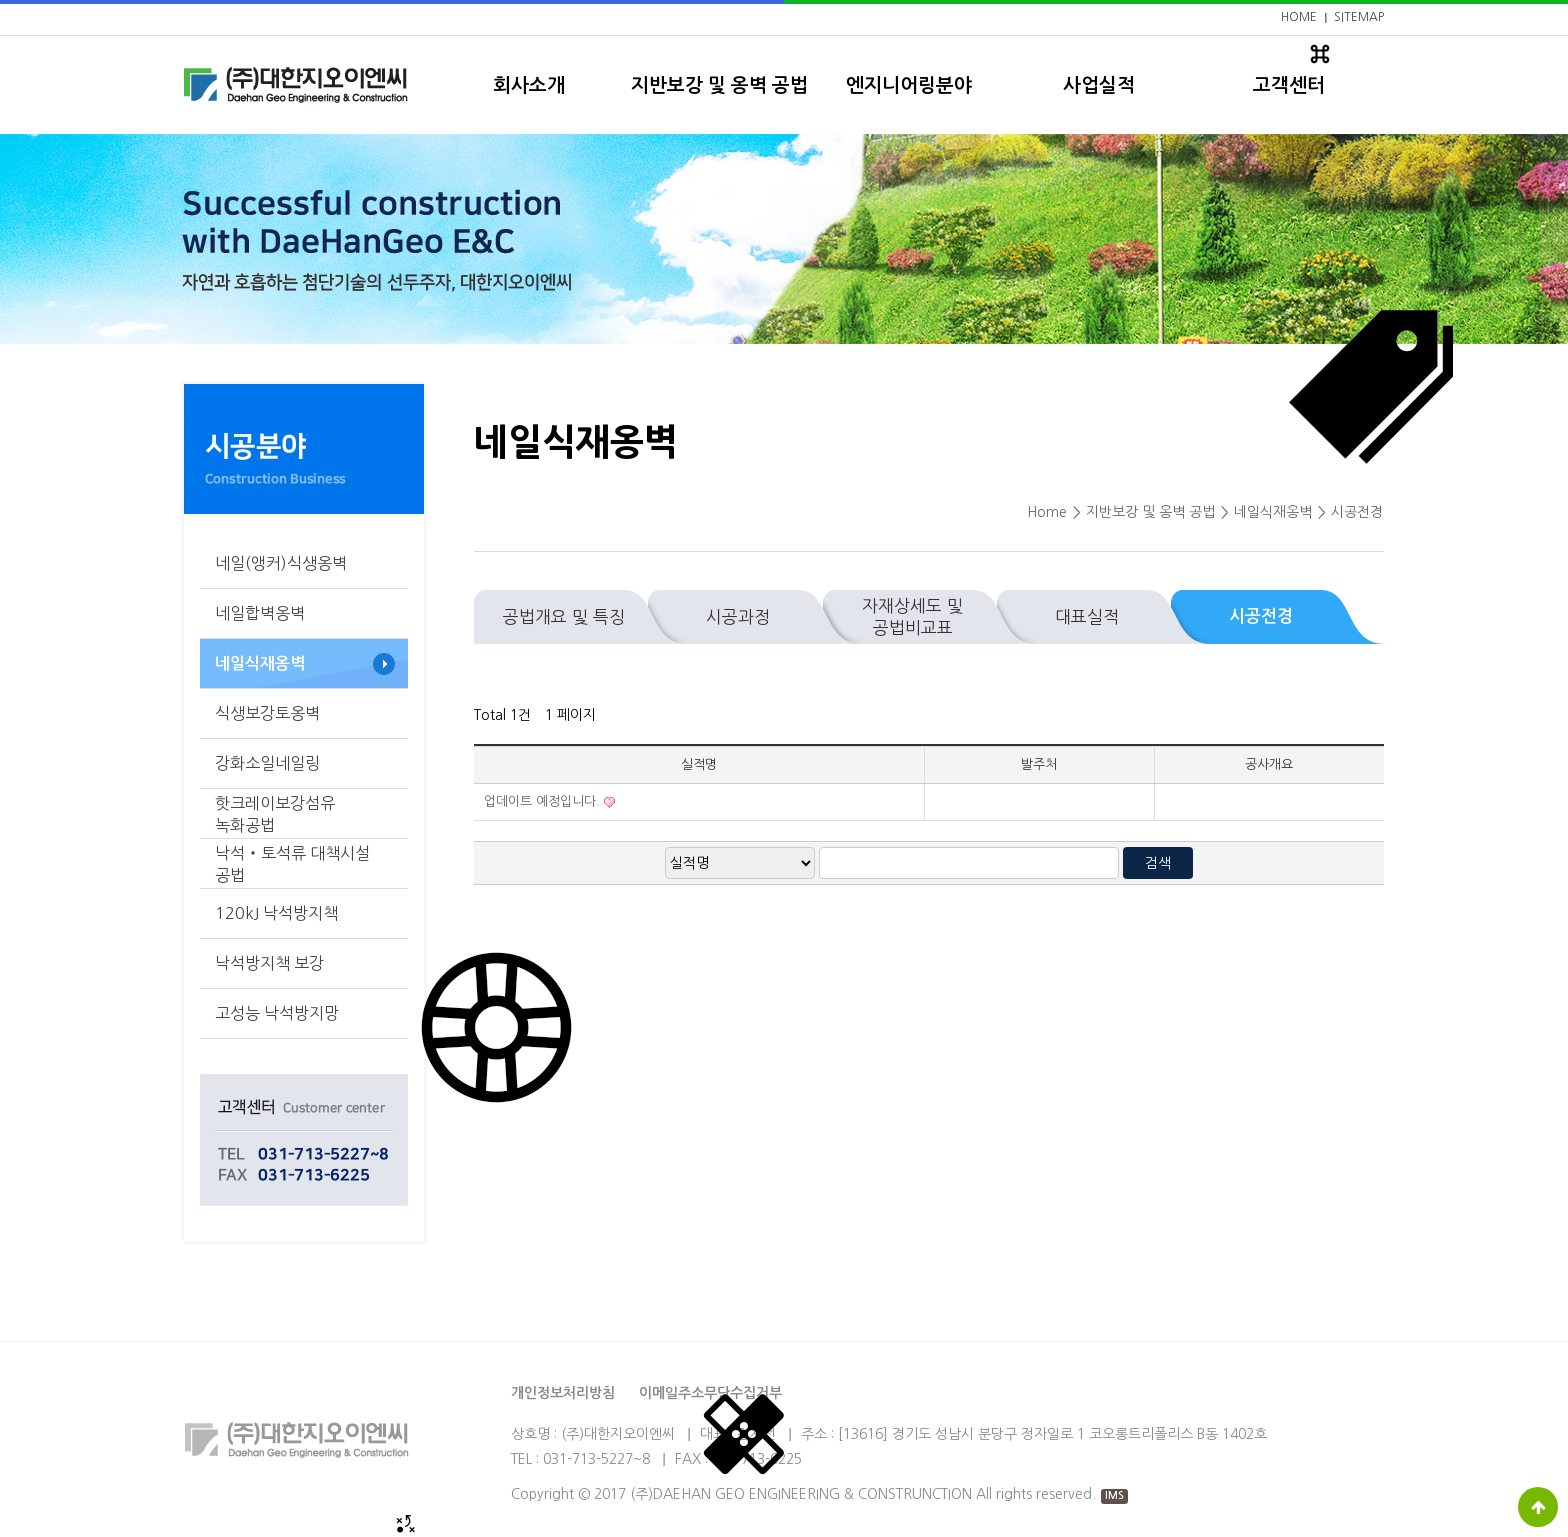 The image size is (1568, 1537). Describe the element at coordinates (1371, 387) in the screenshot. I see `view or manage tags` at that location.